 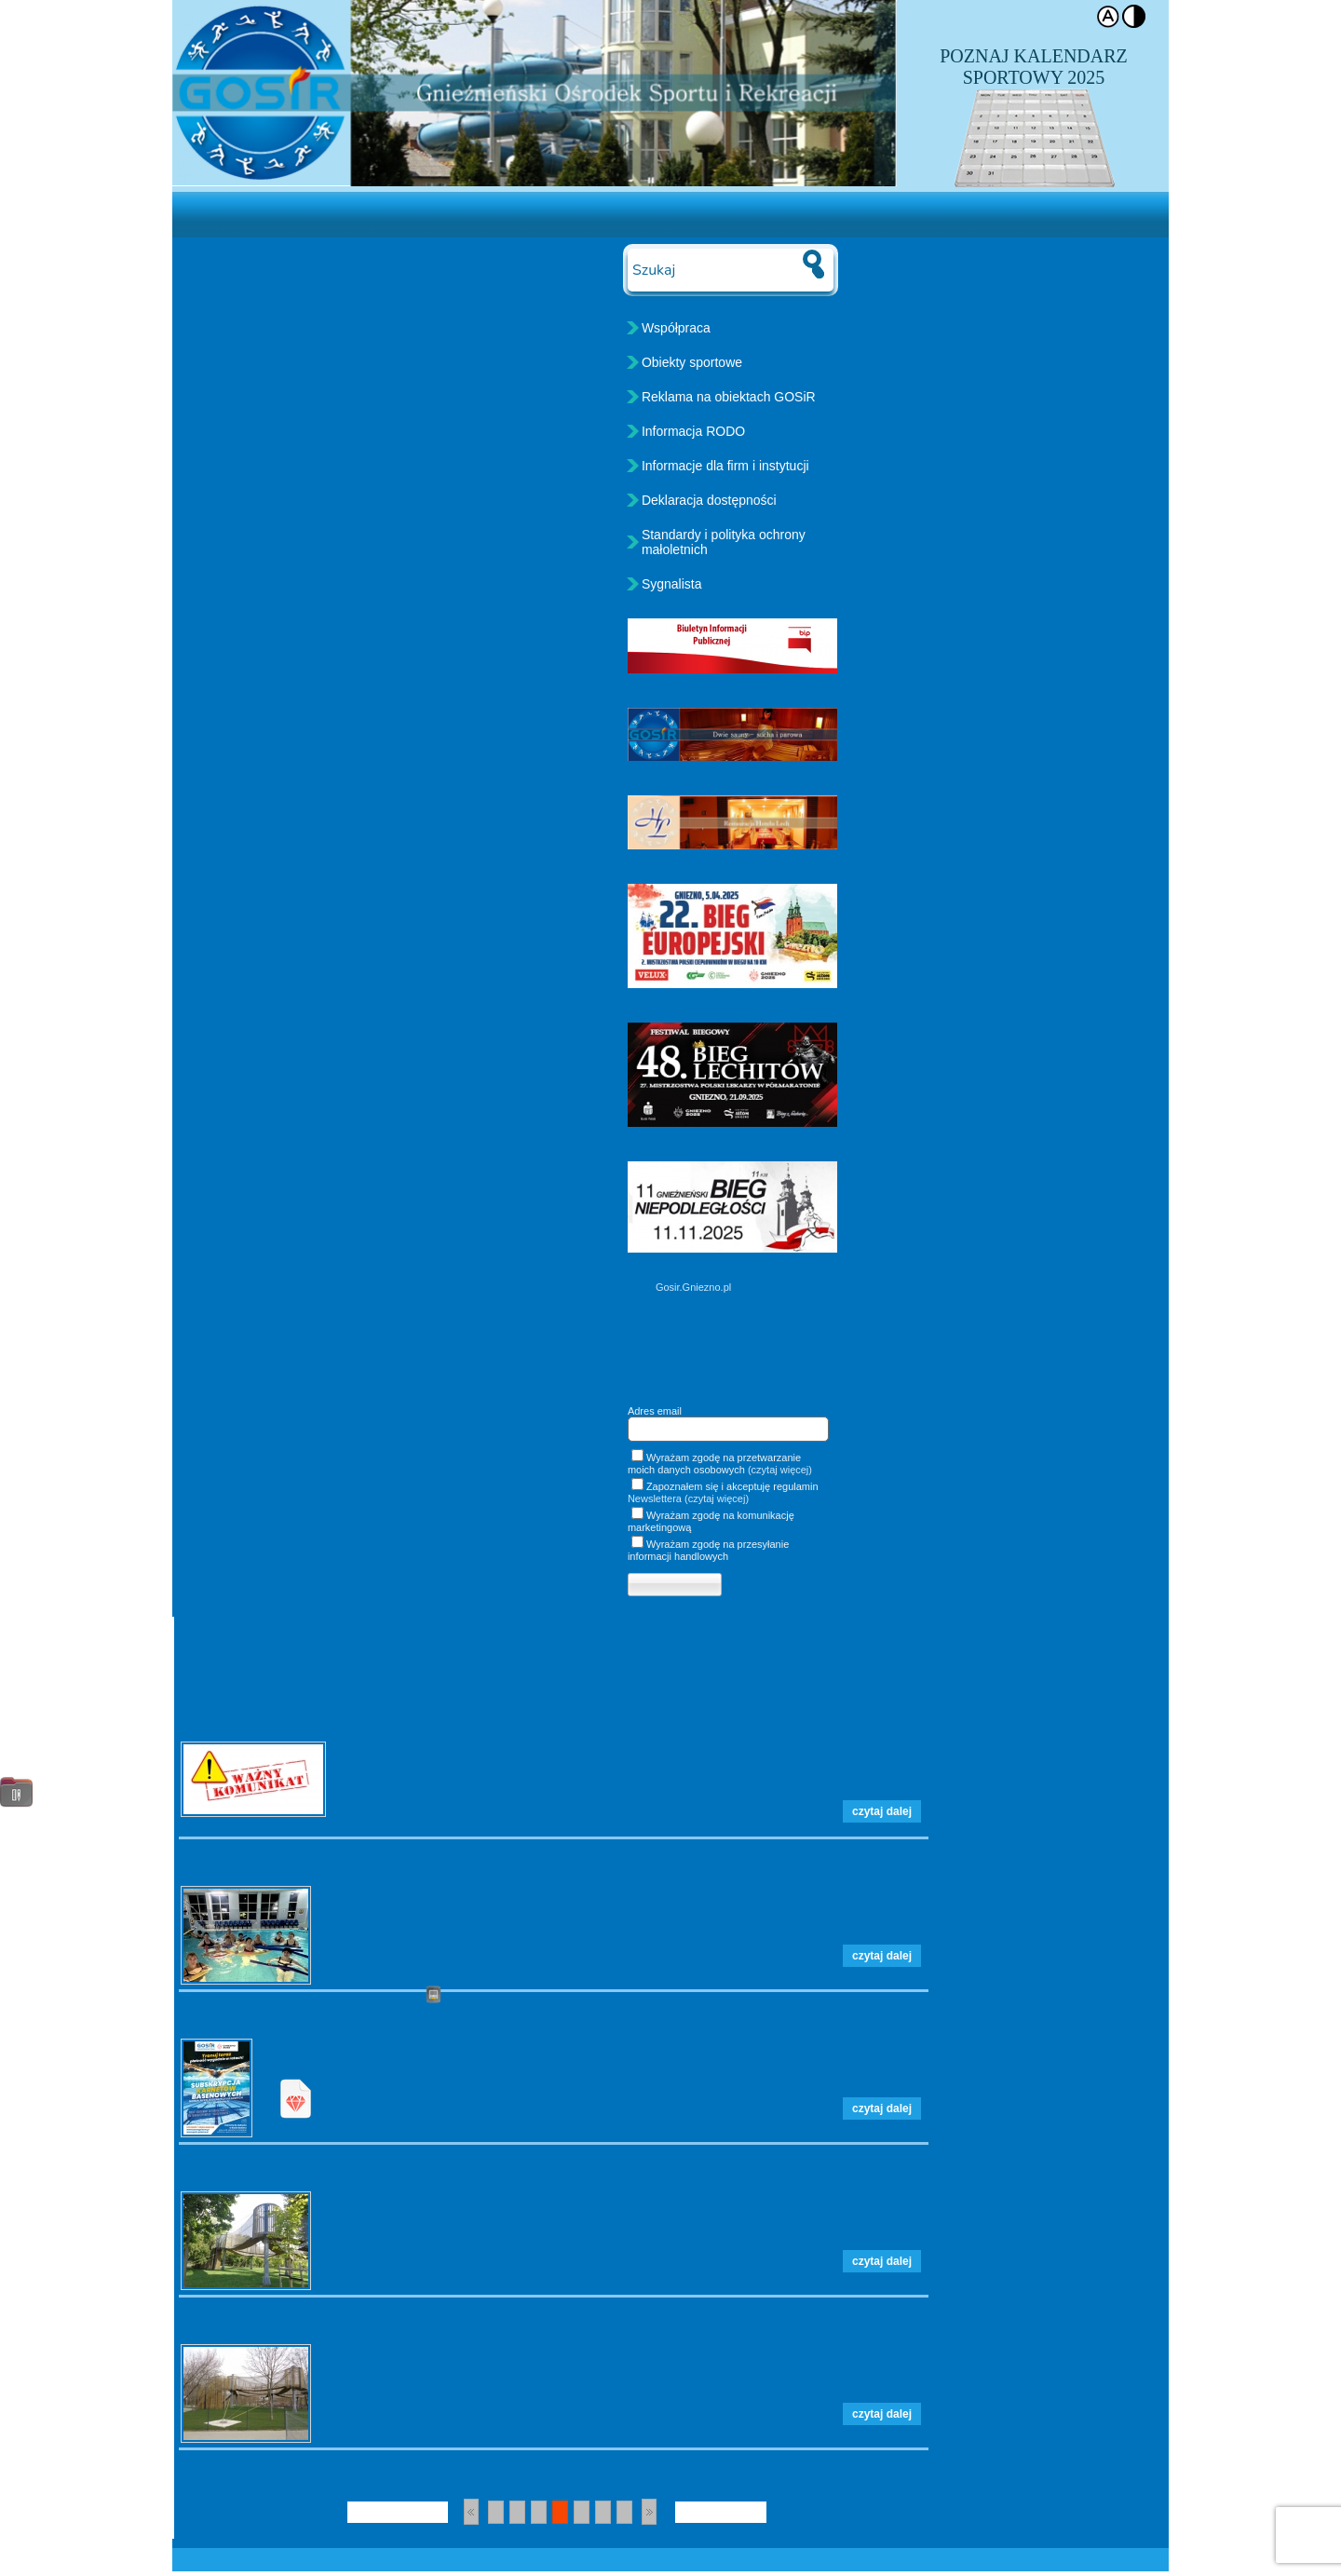 What do you see at coordinates (16, 1791) in the screenshot?
I see `access your templates folder` at bounding box center [16, 1791].